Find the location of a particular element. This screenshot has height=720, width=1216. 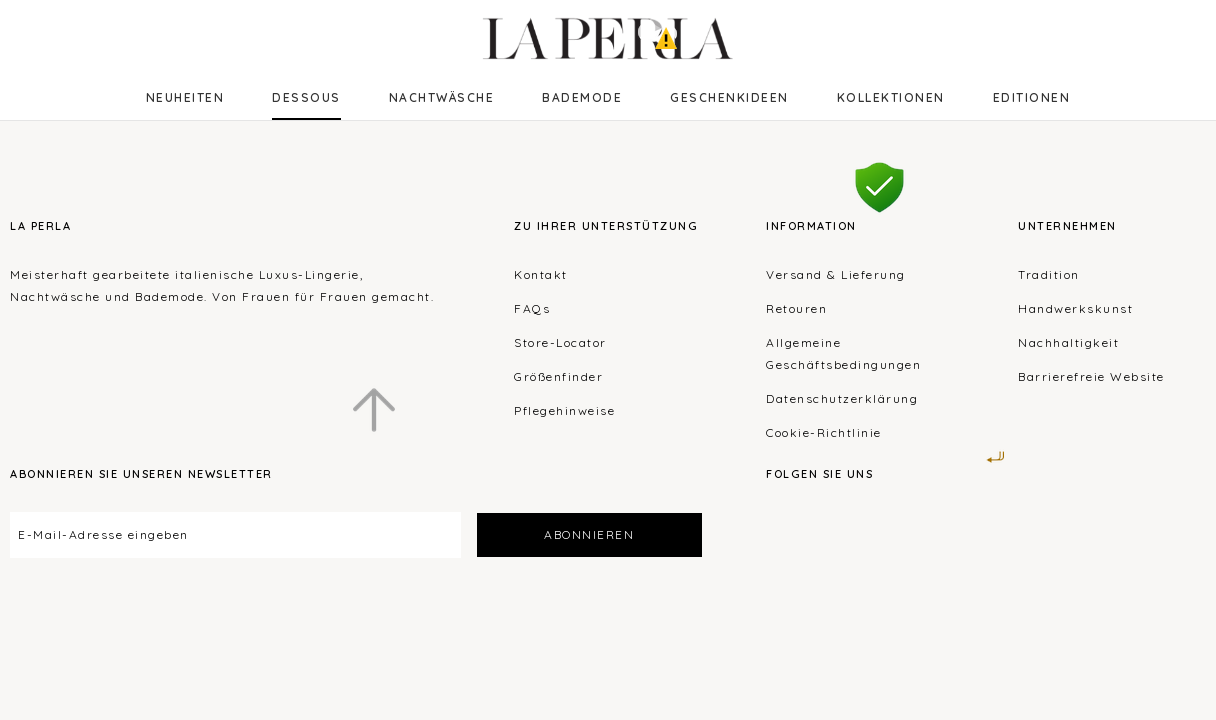

indicates system security check passed is located at coordinates (879, 187).